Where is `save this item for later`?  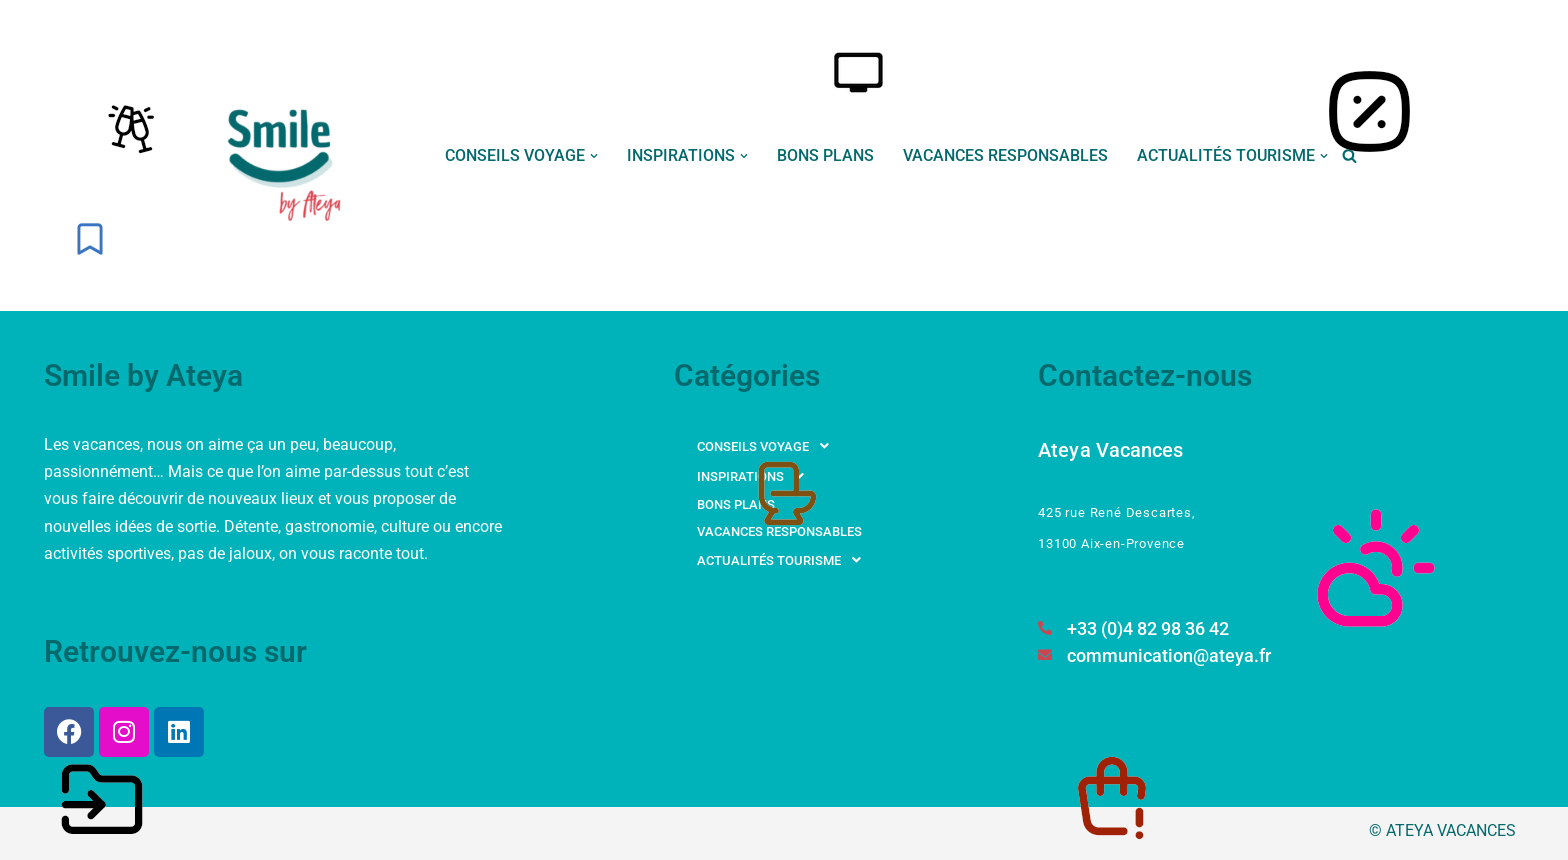 save this item for later is located at coordinates (90, 239).